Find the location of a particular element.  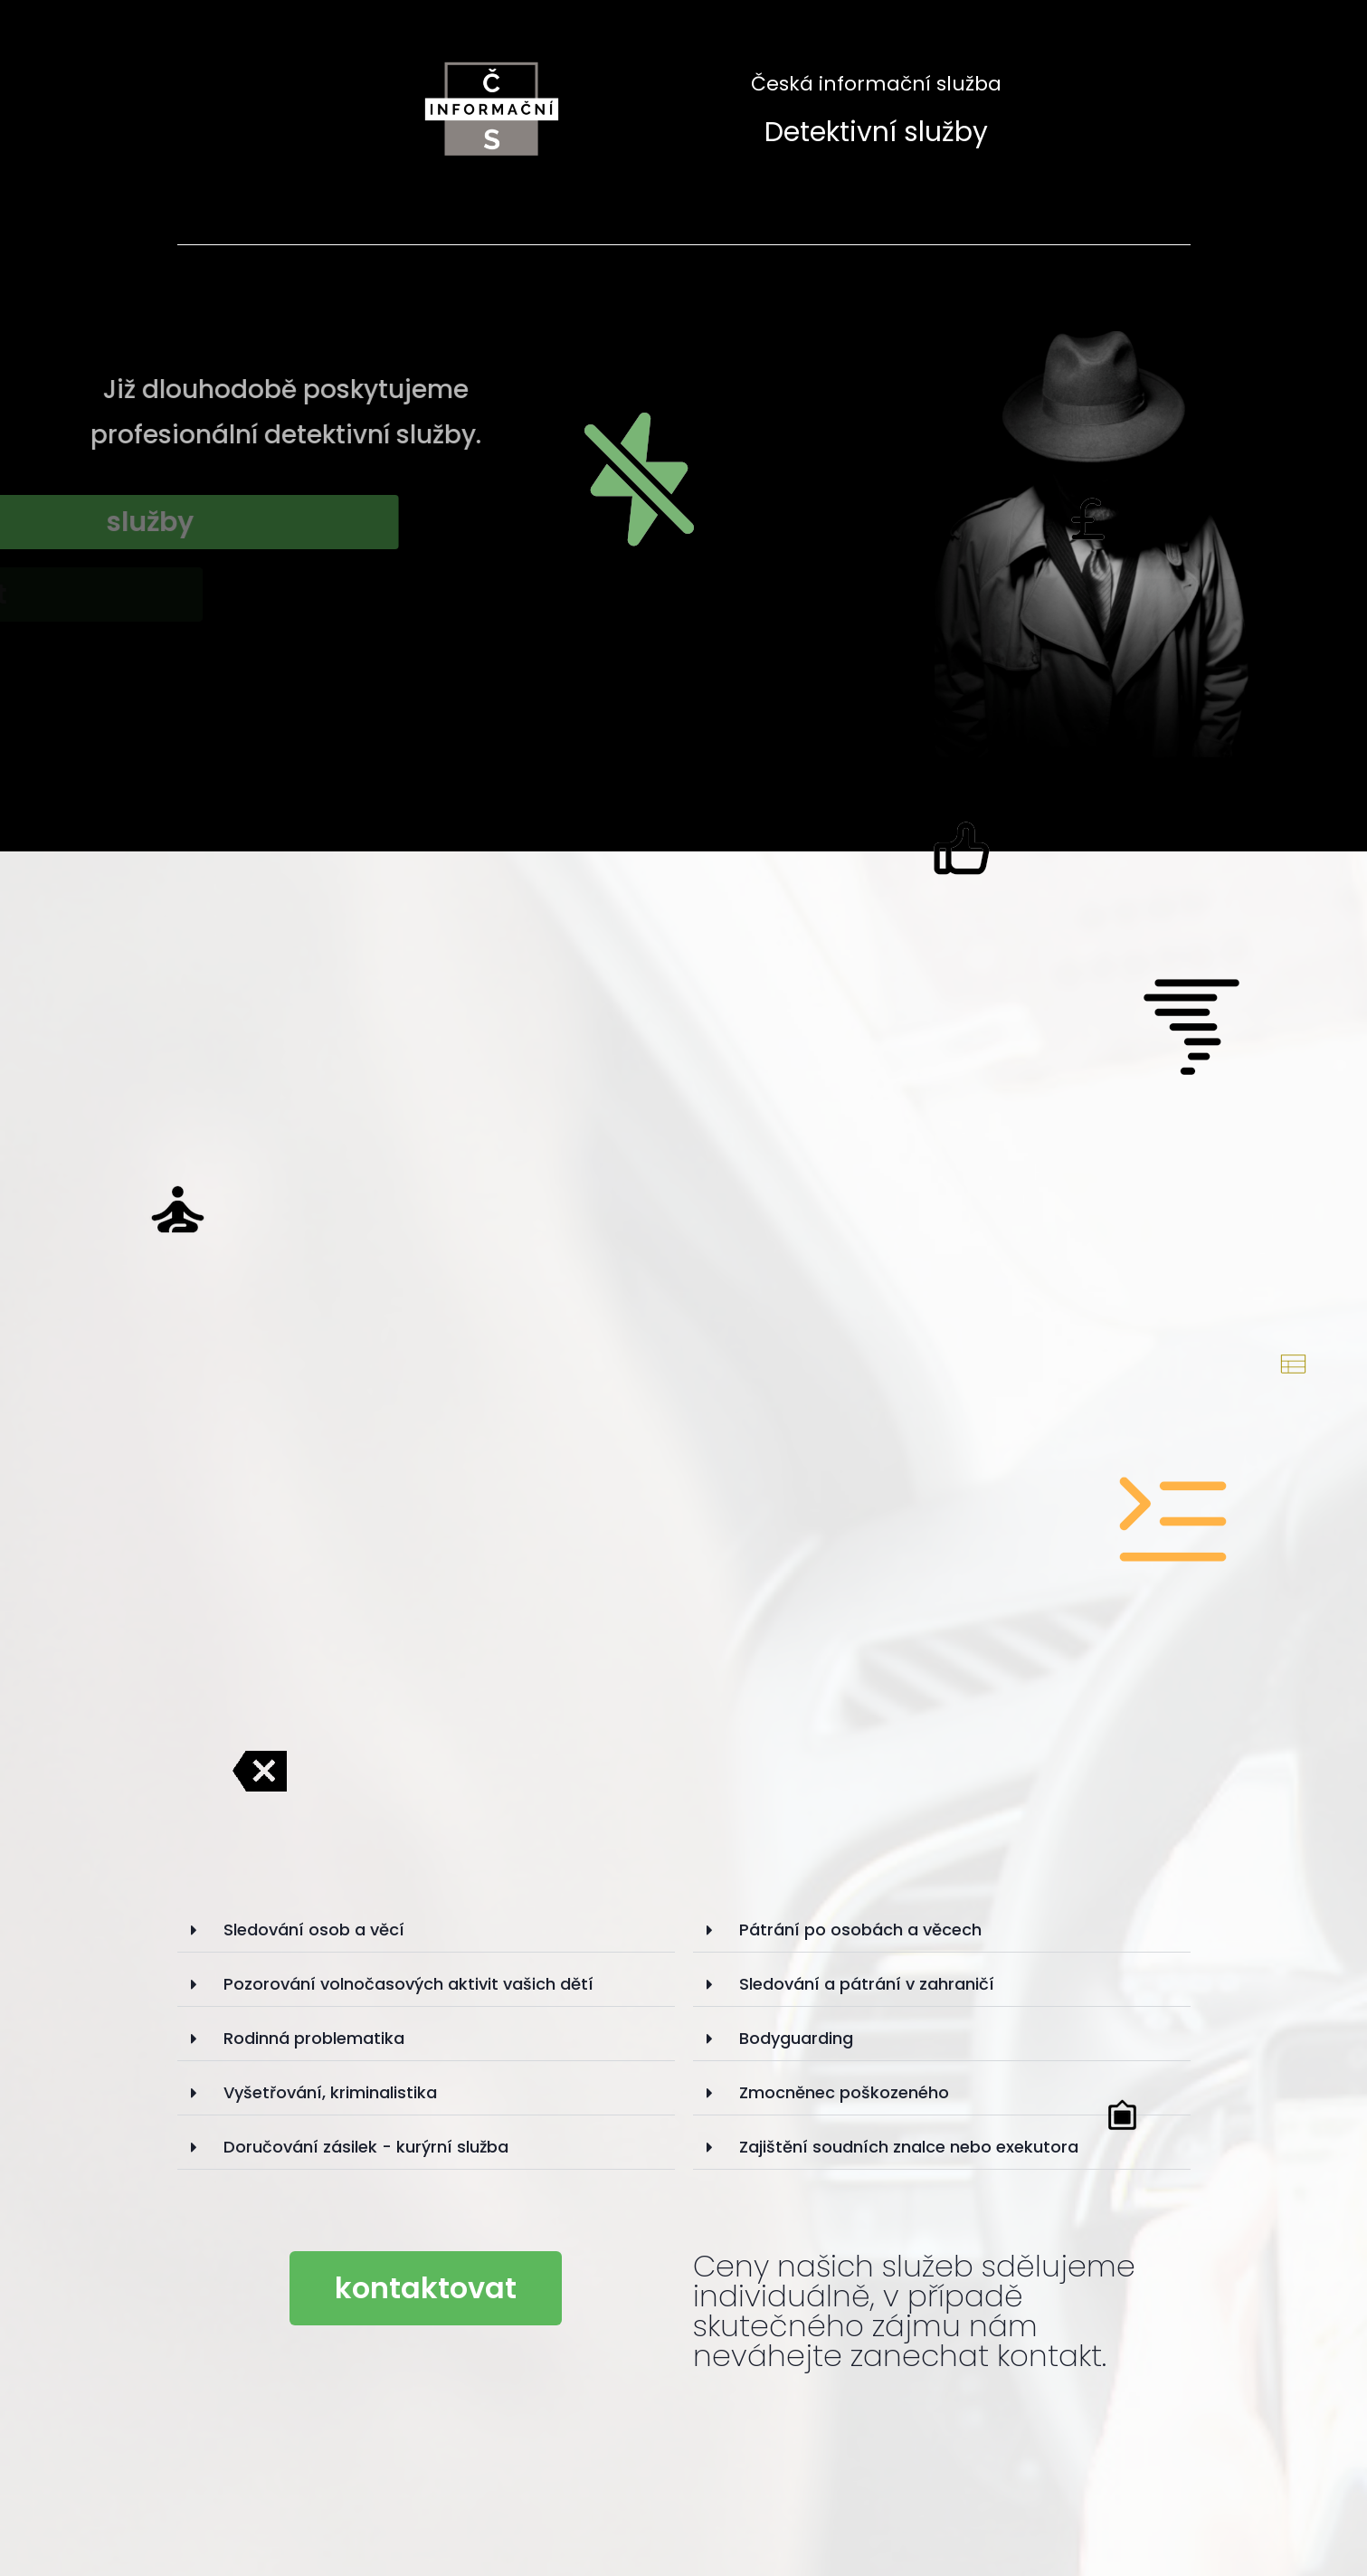

delete the last character entered is located at coordinates (260, 1771).